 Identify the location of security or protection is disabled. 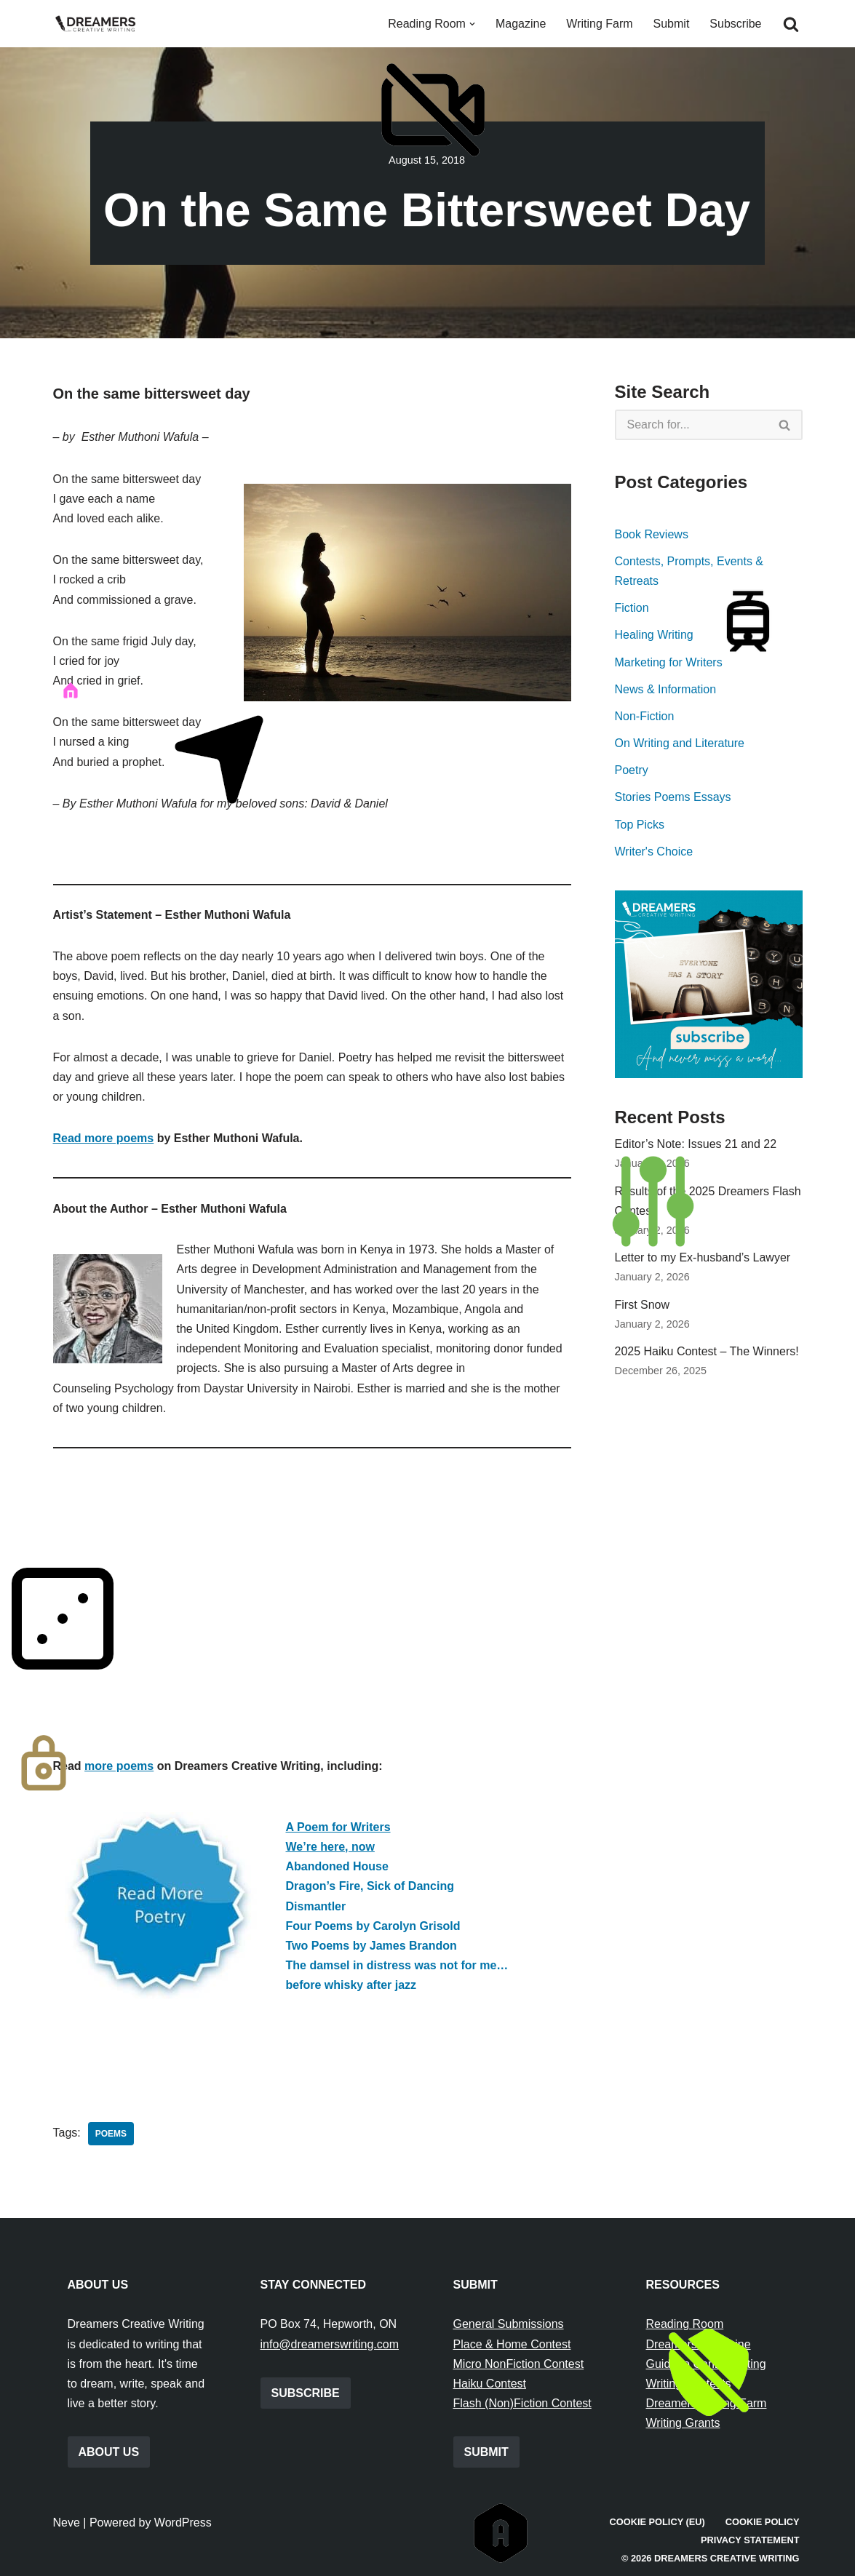
(709, 2372).